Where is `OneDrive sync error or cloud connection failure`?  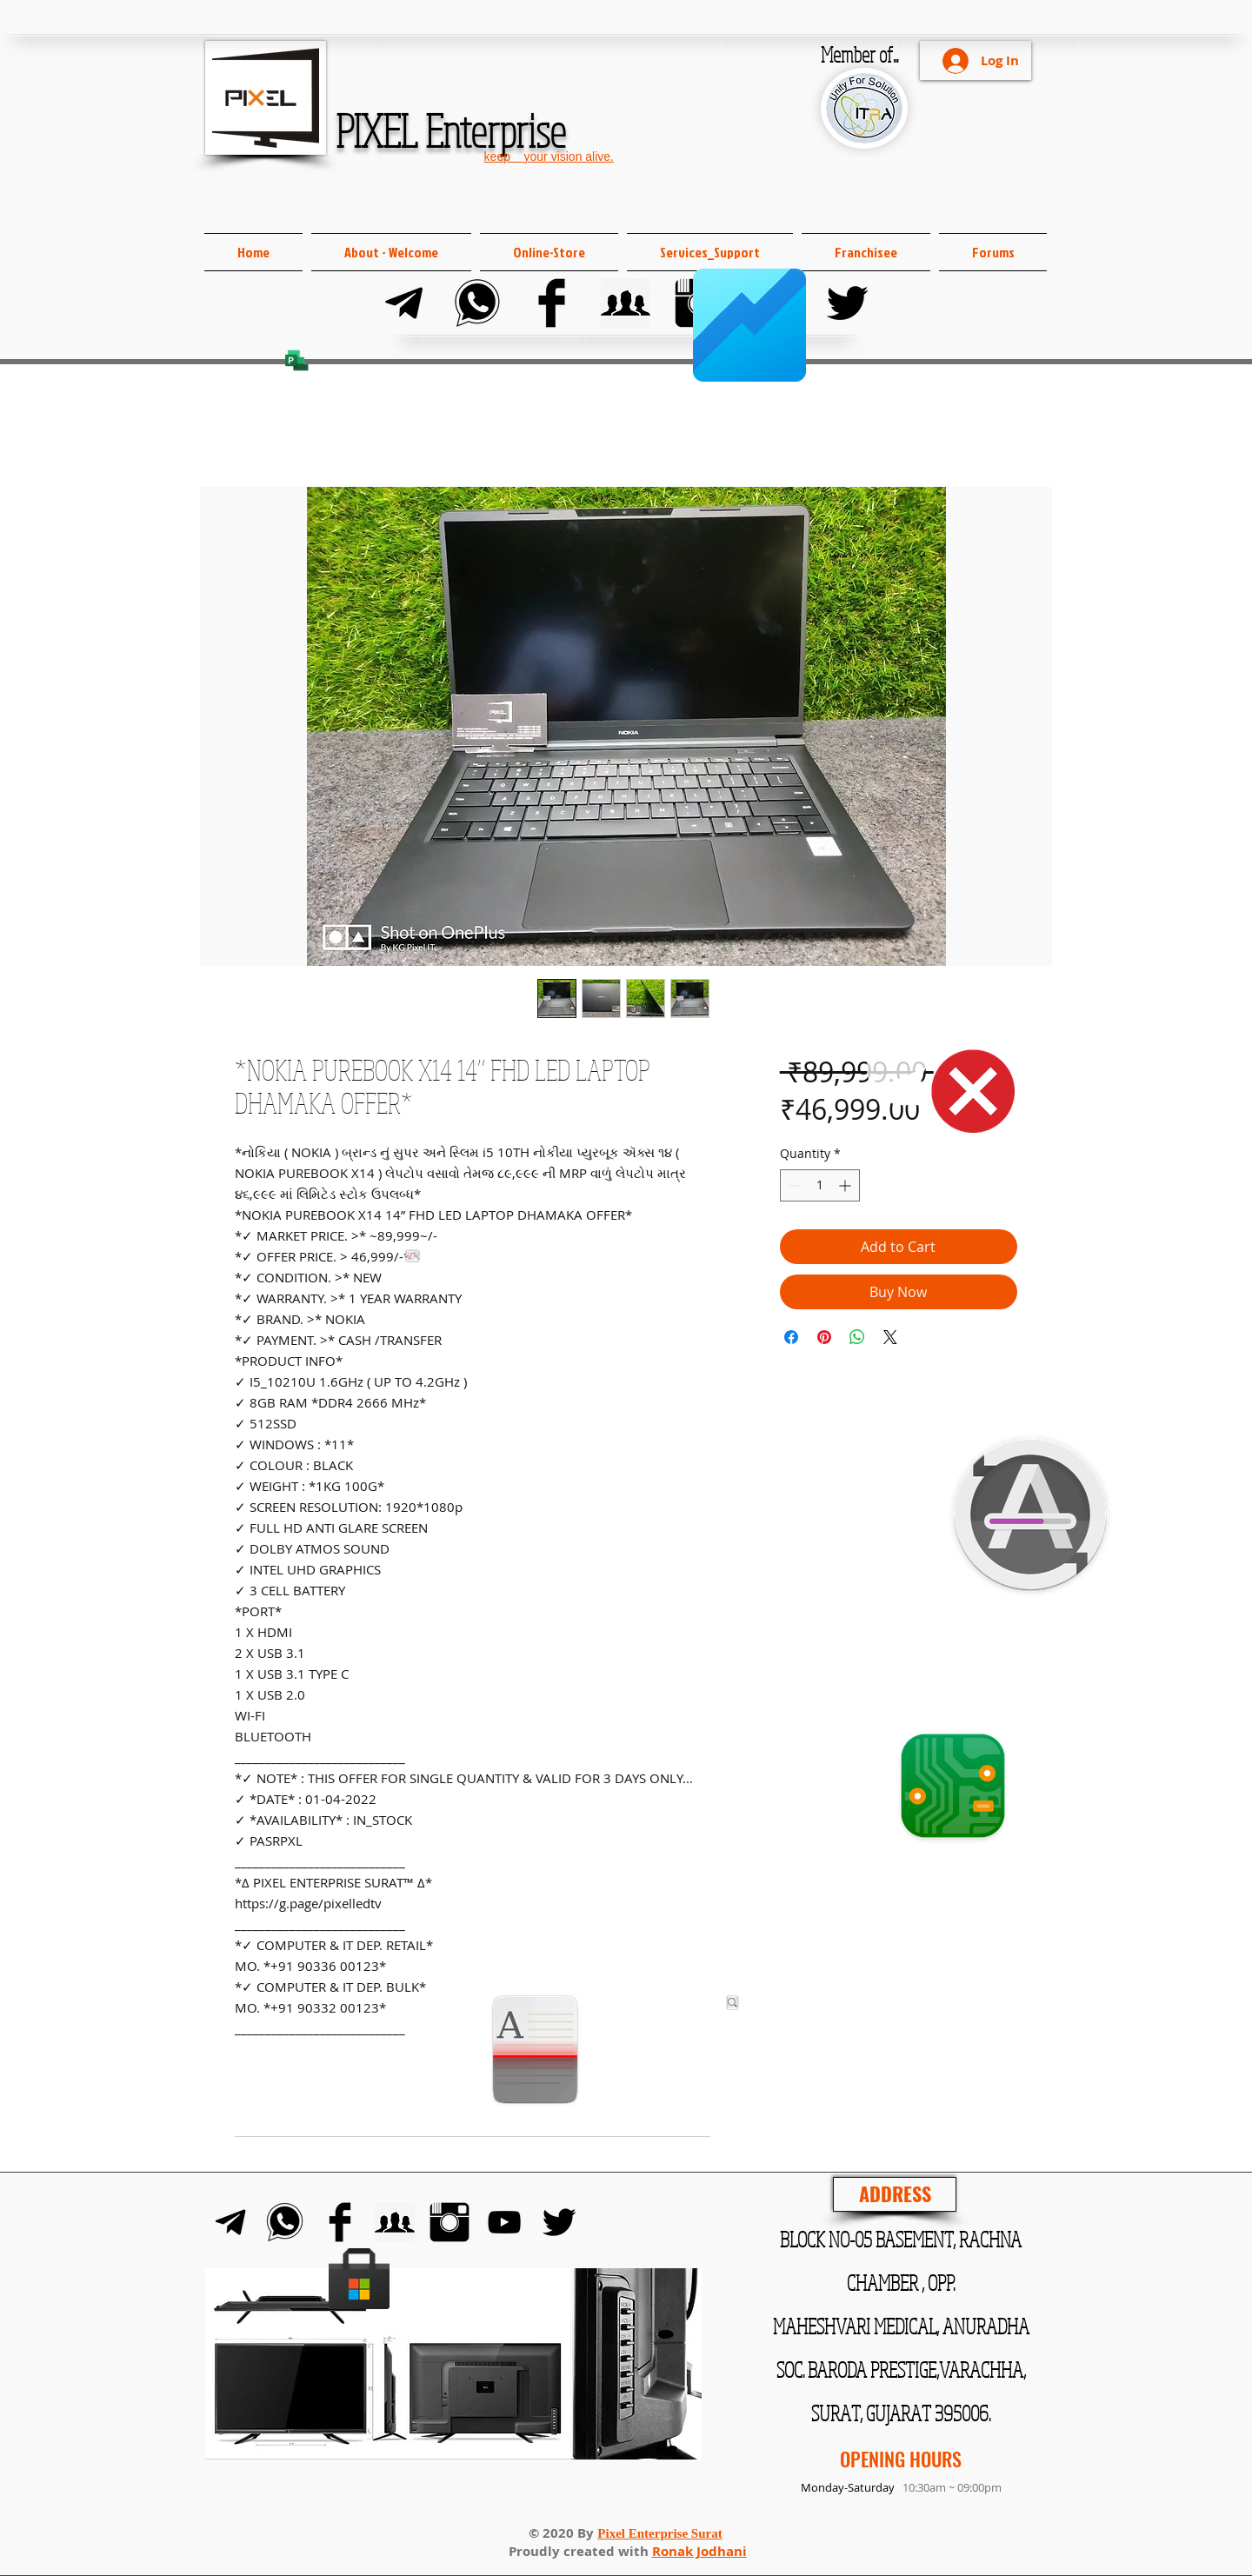 OneDrive sync error or cloud connection failure is located at coordinates (941, 1059).